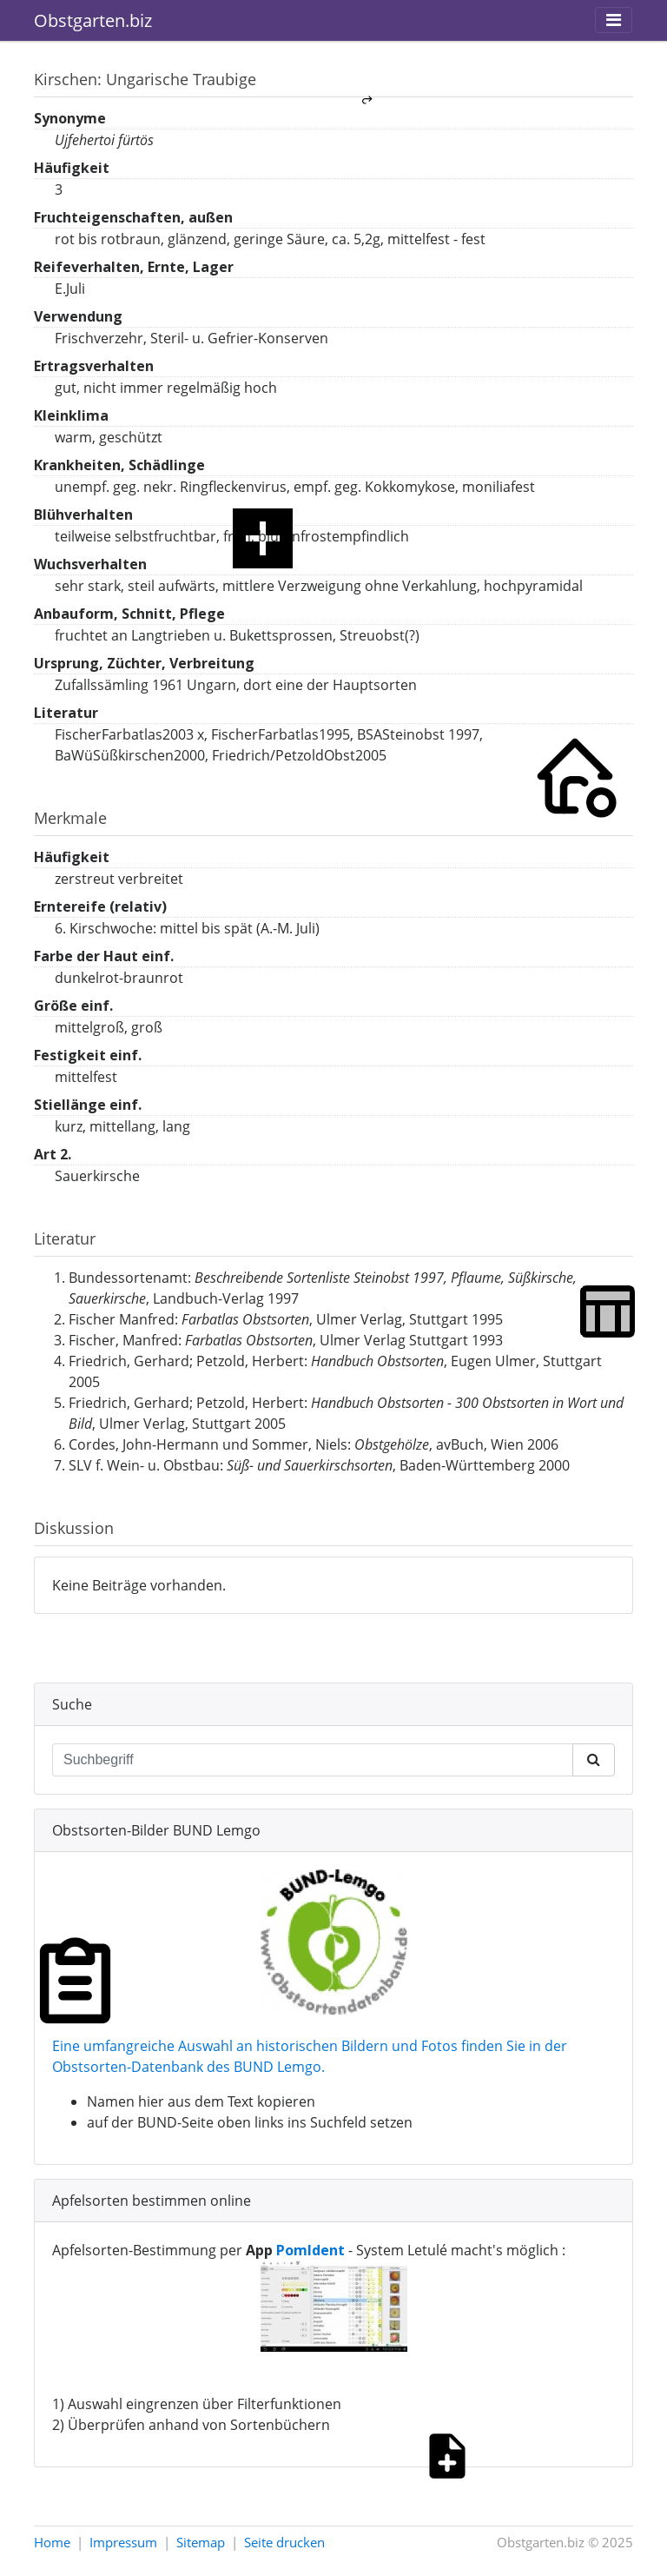 The width and height of the screenshot is (667, 2576). What do you see at coordinates (75, 1982) in the screenshot?
I see `view clipboard contents` at bounding box center [75, 1982].